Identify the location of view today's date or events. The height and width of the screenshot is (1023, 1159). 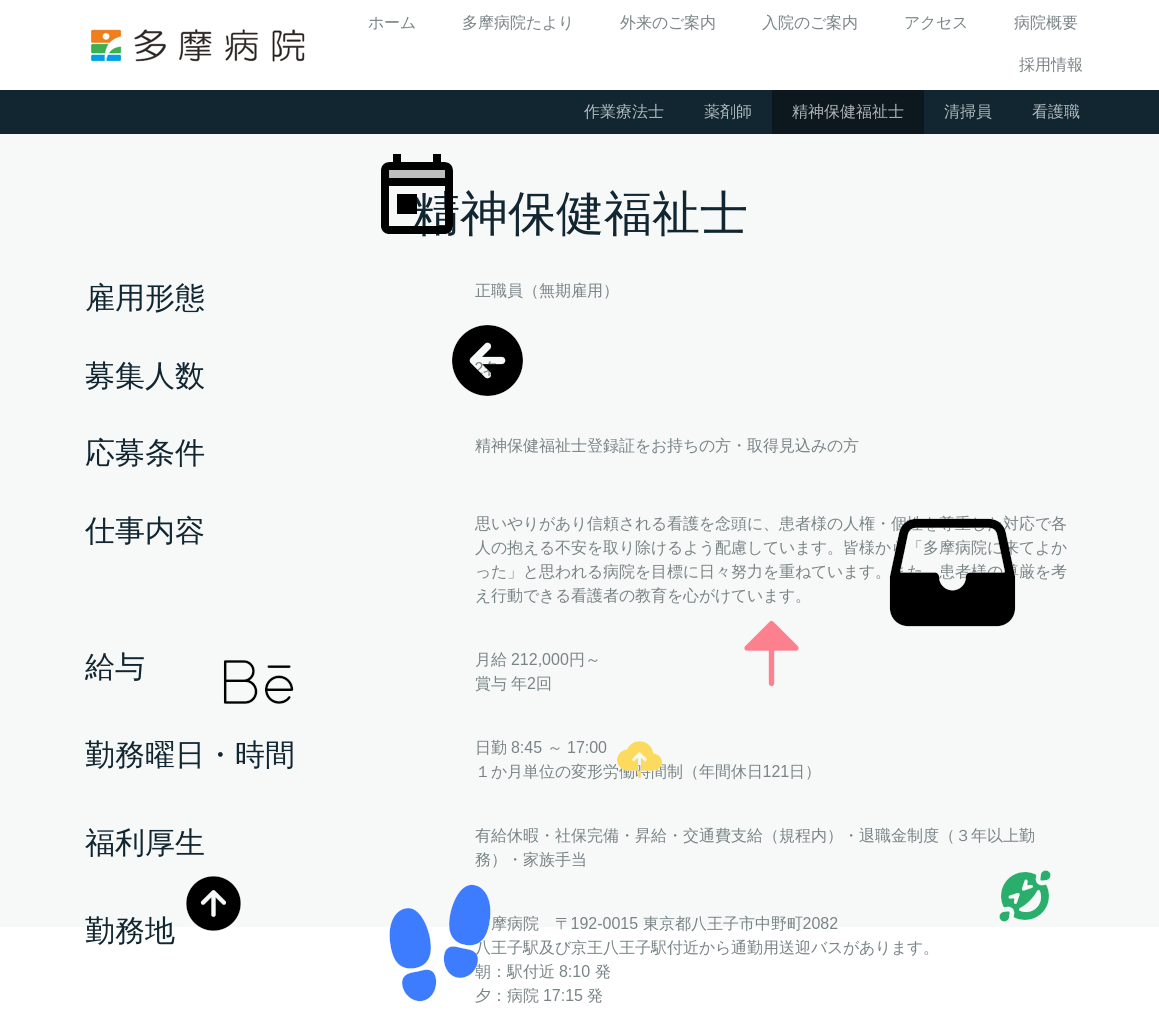
(417, 198).